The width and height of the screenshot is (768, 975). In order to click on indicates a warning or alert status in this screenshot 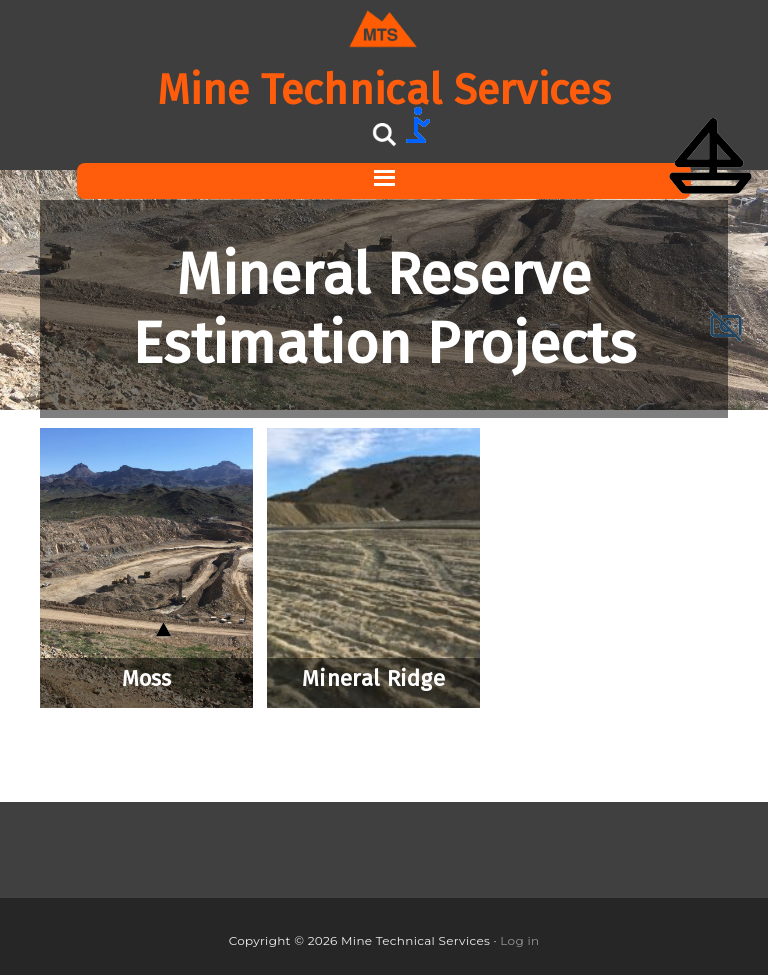, I will do `click(163, 629)`.